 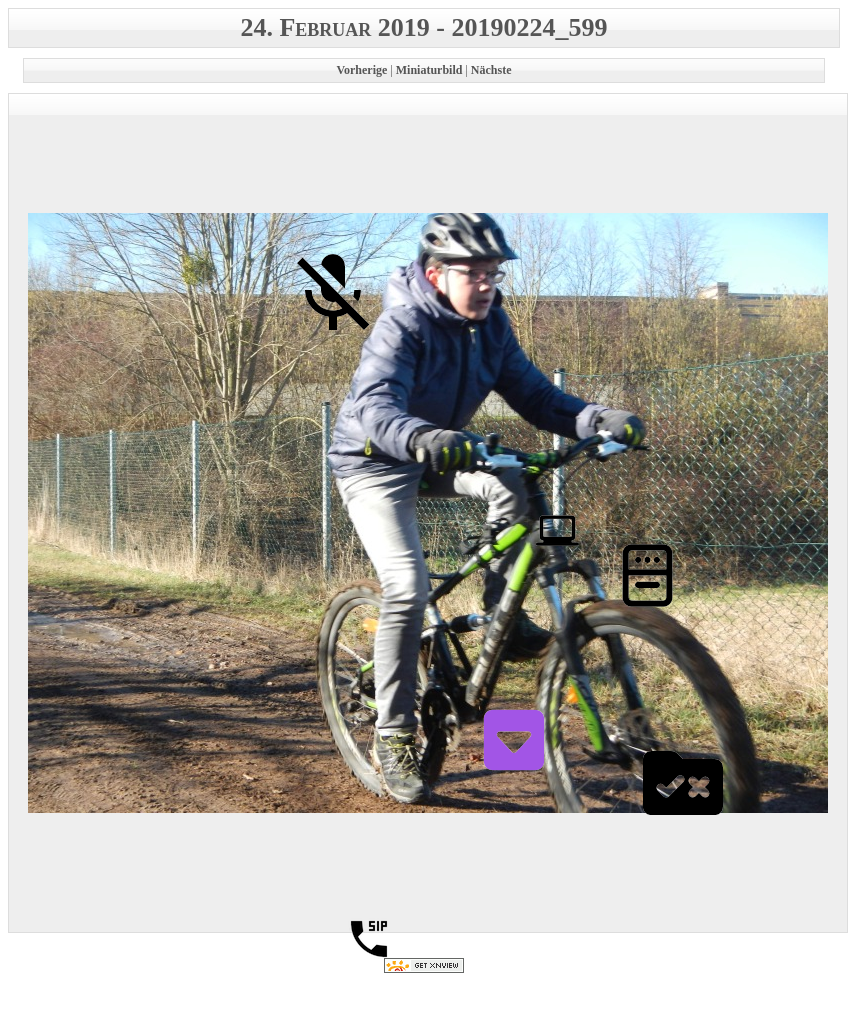 I want to click on access windows laptop settings, so click(x=557, y=531).